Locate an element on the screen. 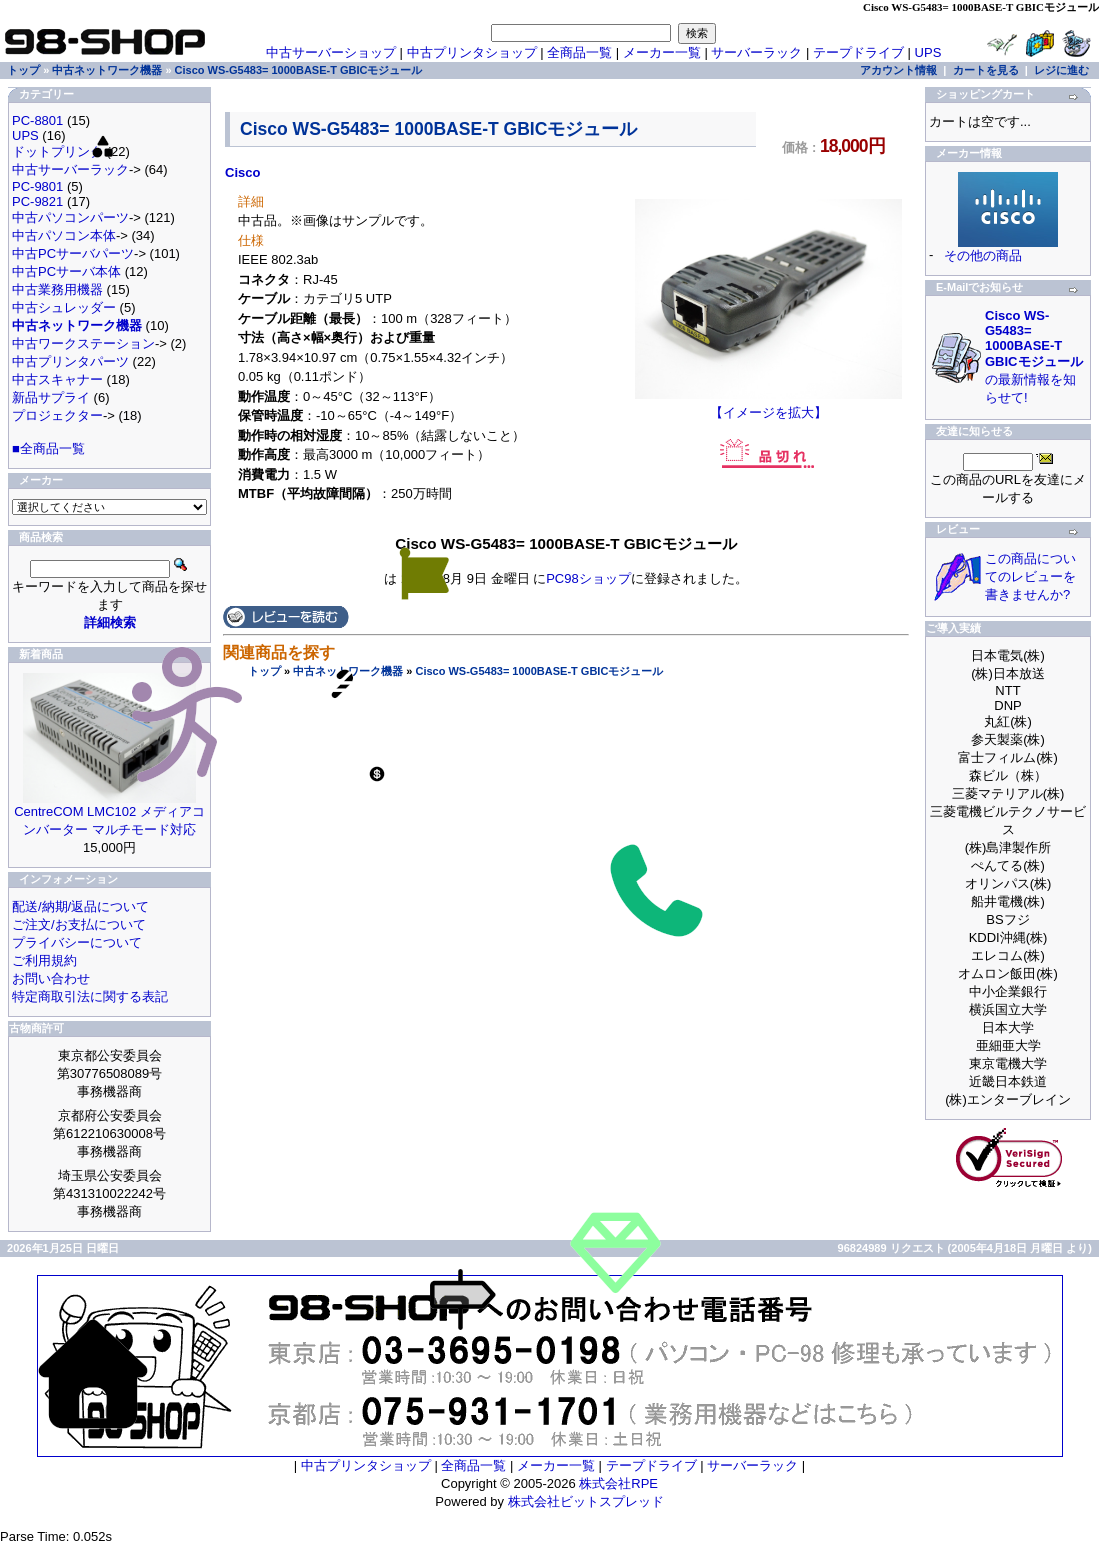 The height and width of the screenshot is (1544, 1099). navigate to directions or wayfinding is located at coordinates (460, 1299).